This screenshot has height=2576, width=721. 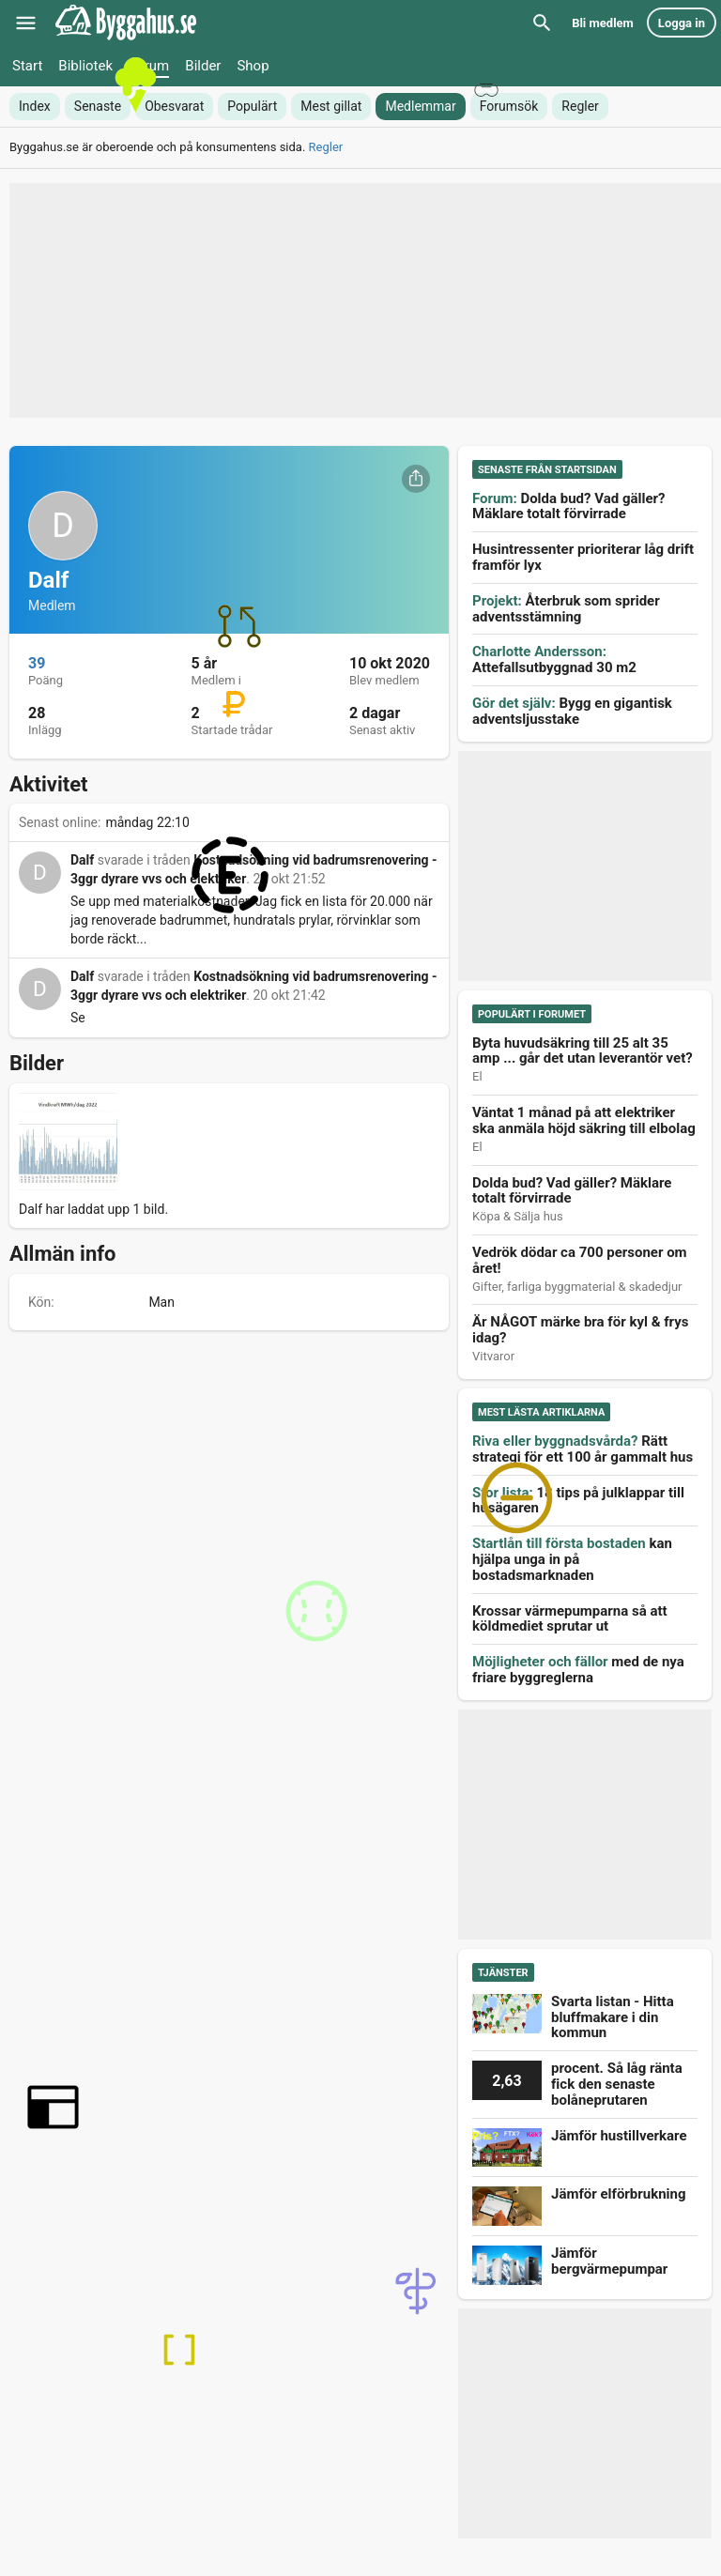 I want to click on access health or medical services, so click(x=417, y=2291).